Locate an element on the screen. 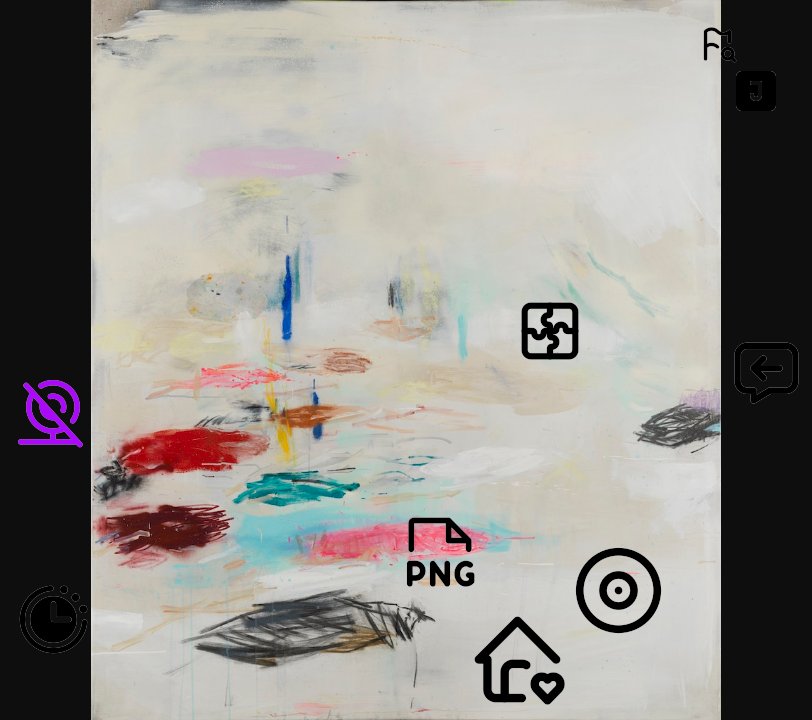  a PNG image file is located at coordinates (440, 555).